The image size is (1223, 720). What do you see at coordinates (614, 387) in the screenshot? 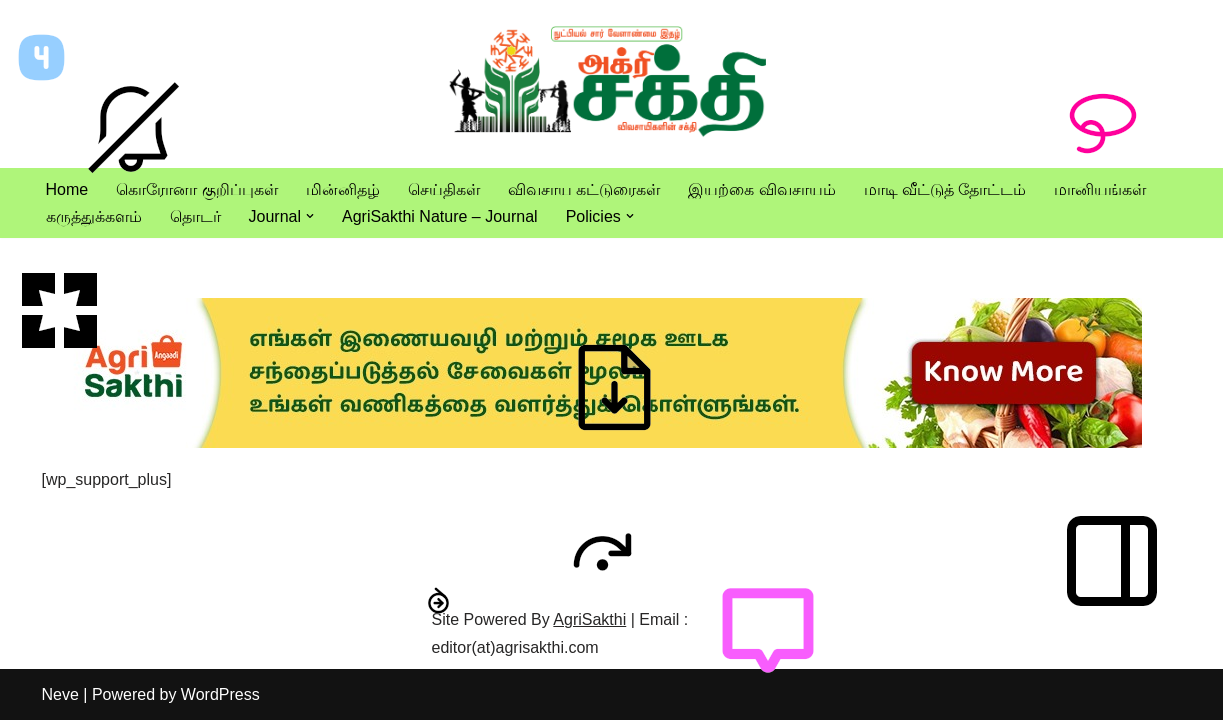
I see `download a file` at bounding box center [614, 387].